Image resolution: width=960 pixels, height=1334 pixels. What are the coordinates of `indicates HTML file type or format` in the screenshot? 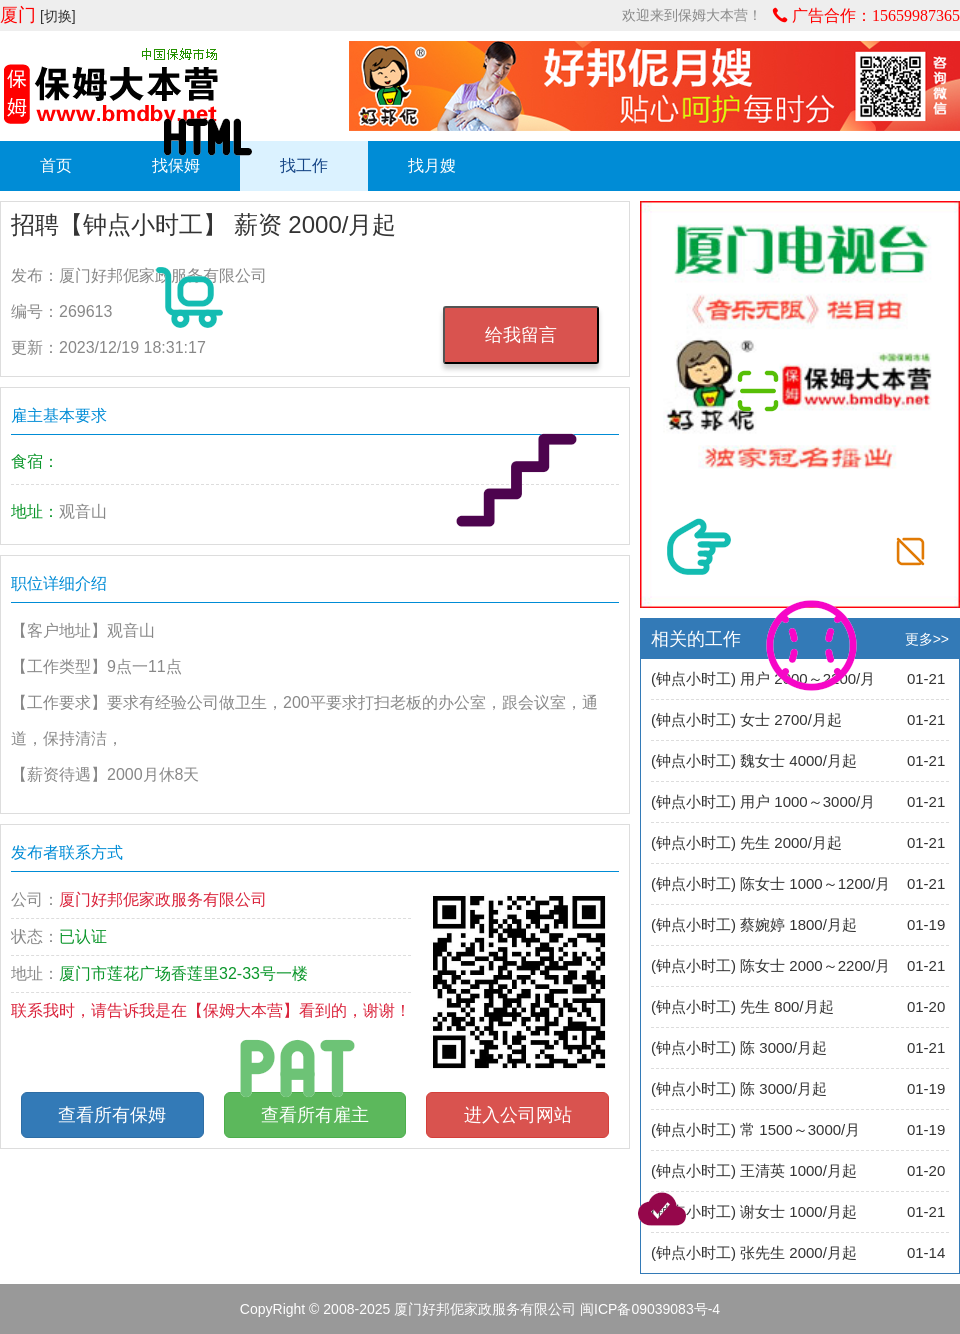 It's located at (208, 137).